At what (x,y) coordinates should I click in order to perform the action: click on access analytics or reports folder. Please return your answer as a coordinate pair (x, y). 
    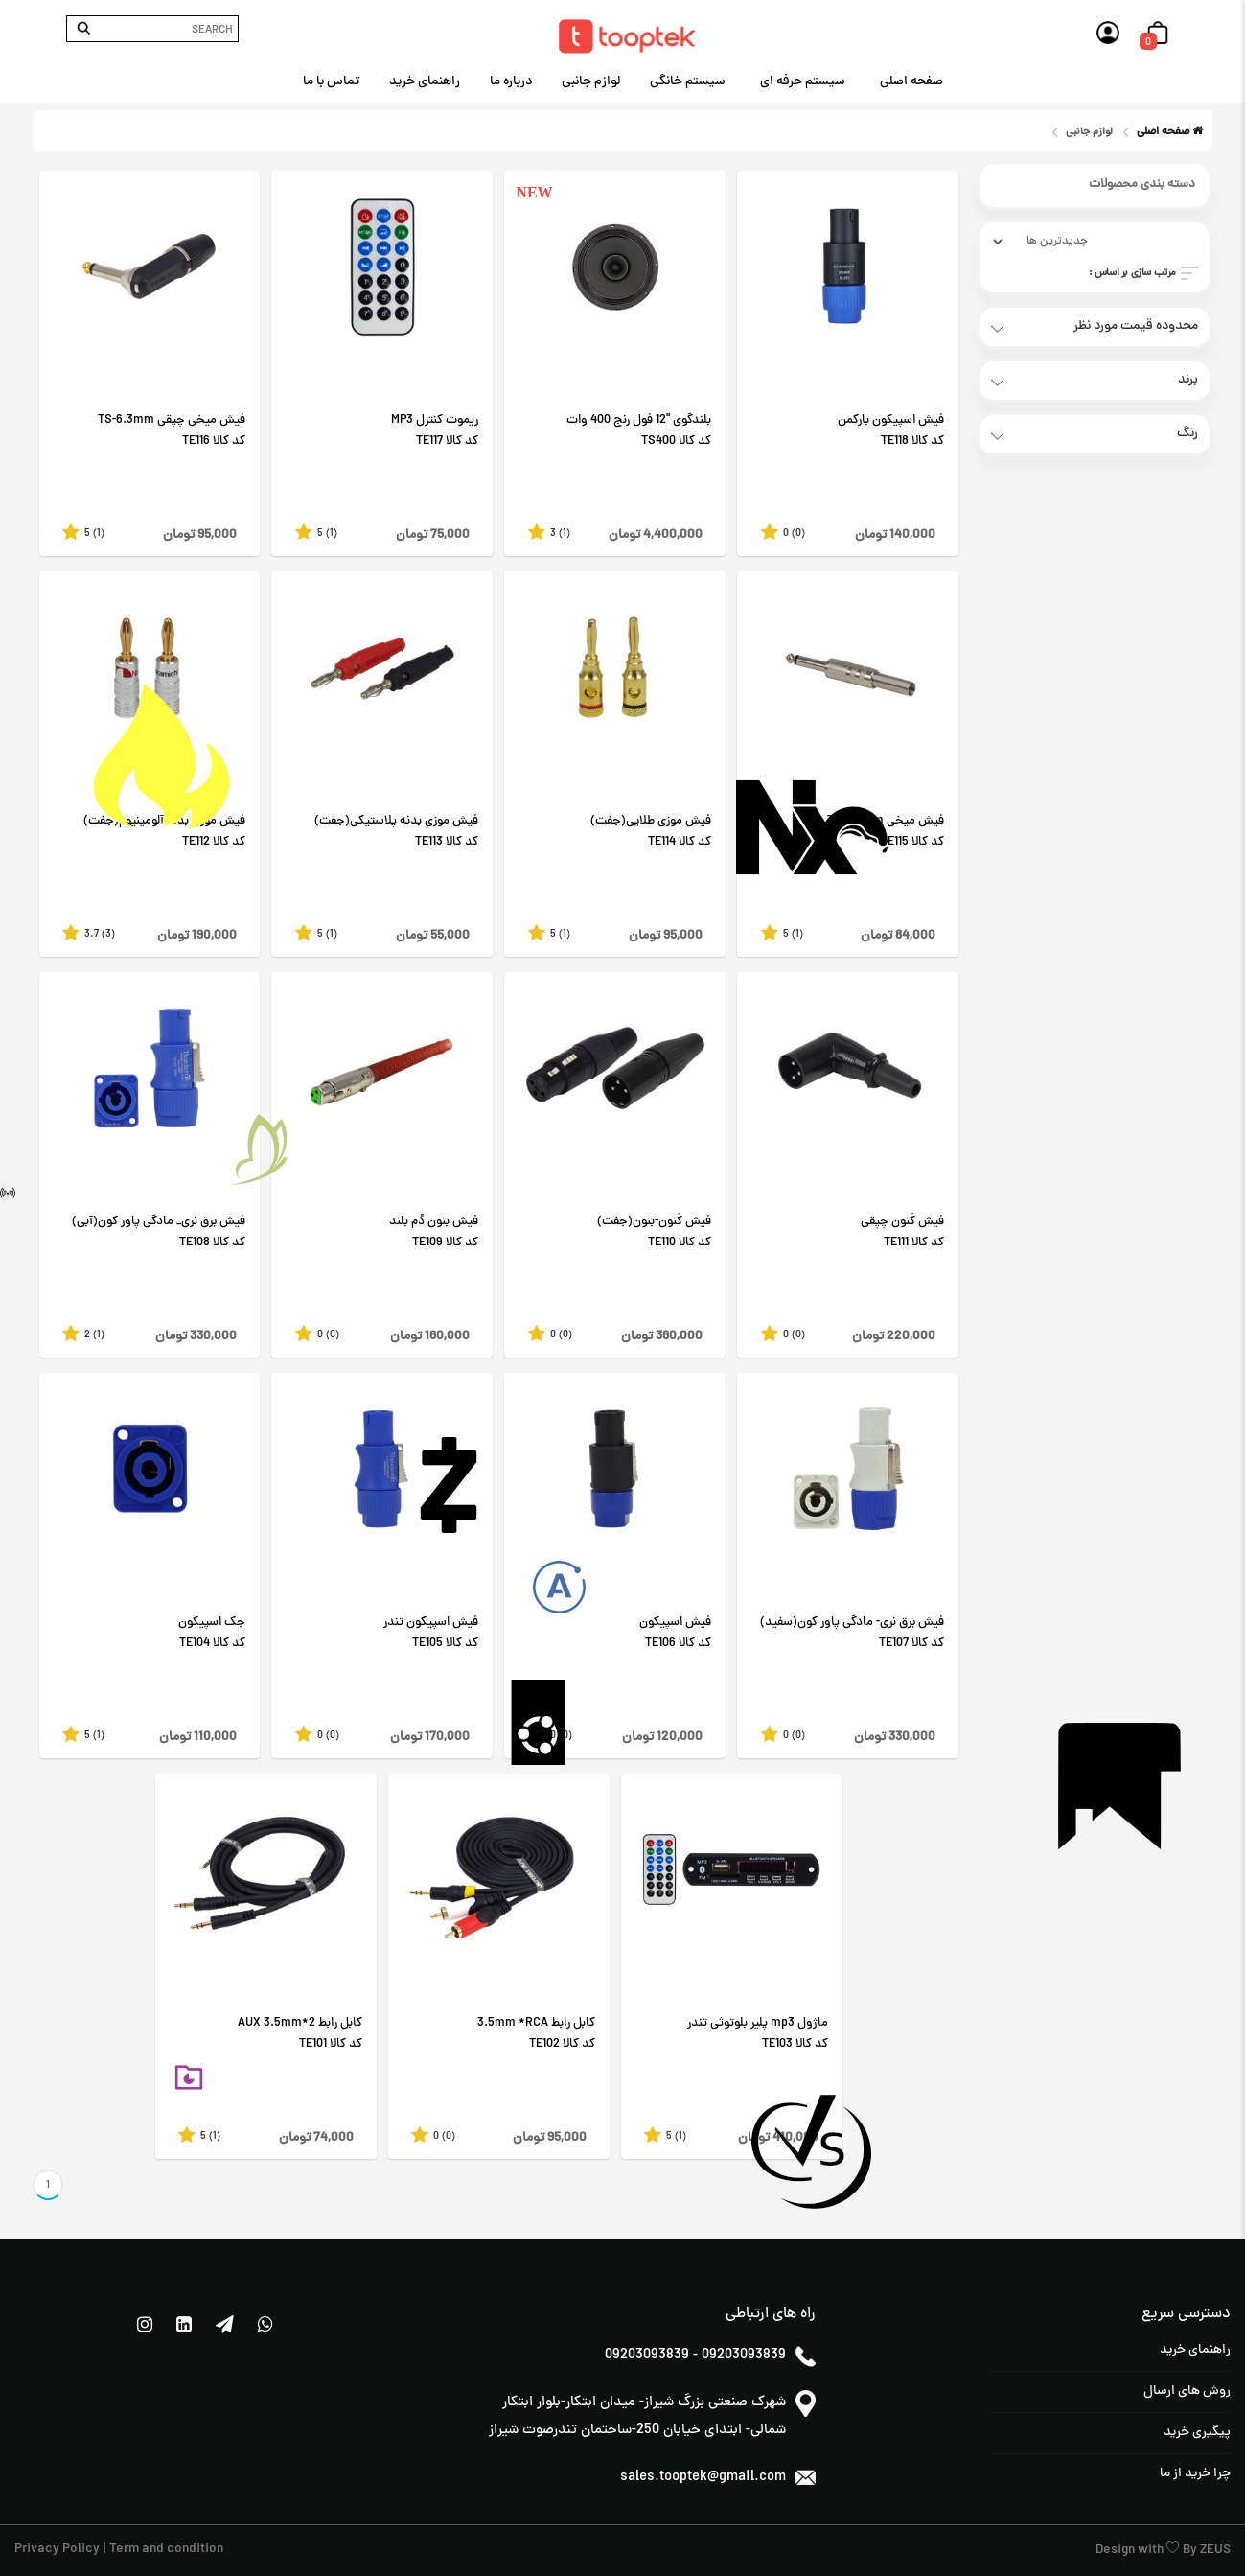
    Looking at the image, I should click on (189, 2077).